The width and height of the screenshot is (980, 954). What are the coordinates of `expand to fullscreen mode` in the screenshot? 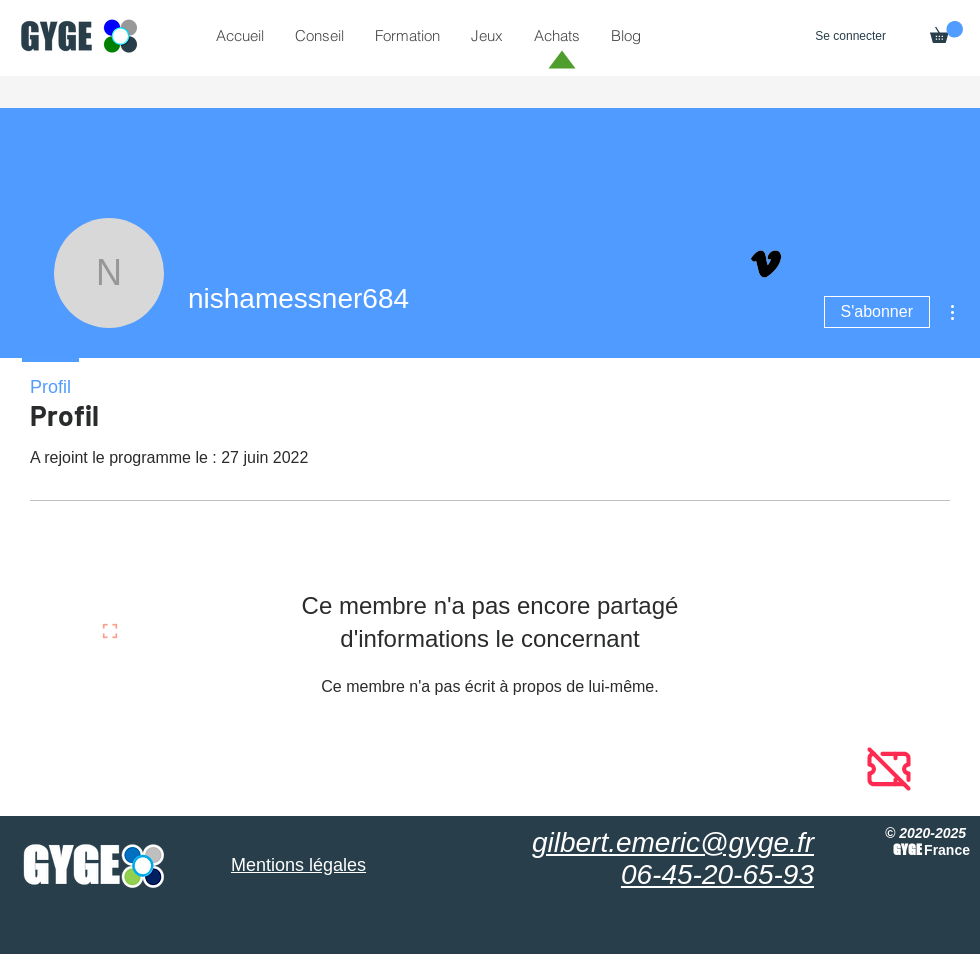 It's located at (110, 631).